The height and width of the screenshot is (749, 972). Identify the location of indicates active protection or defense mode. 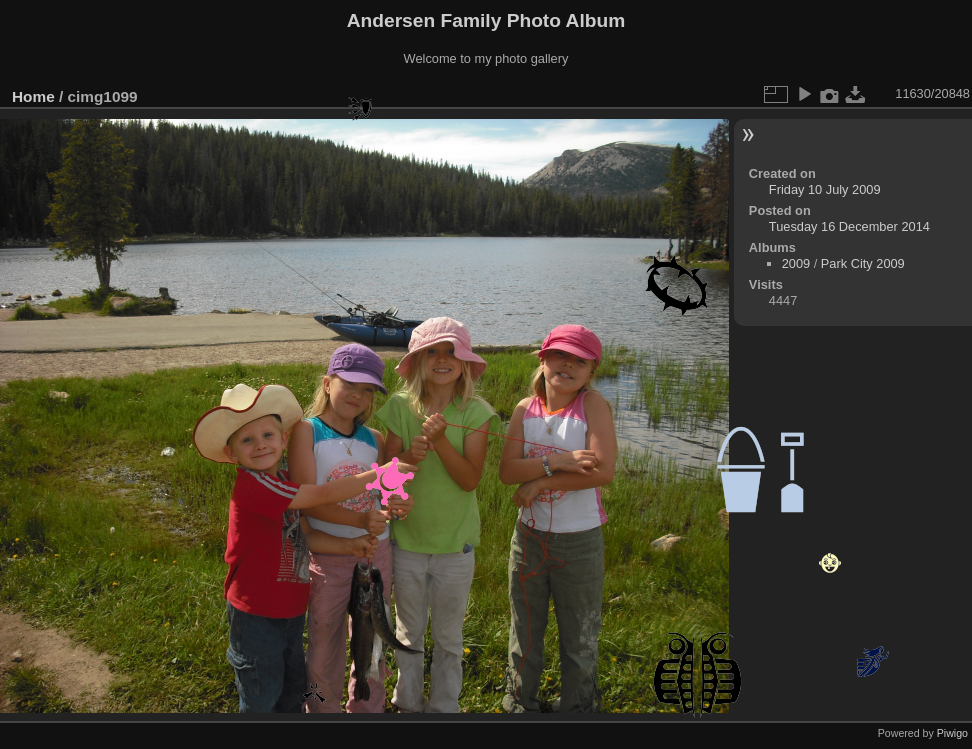
(360, 108).